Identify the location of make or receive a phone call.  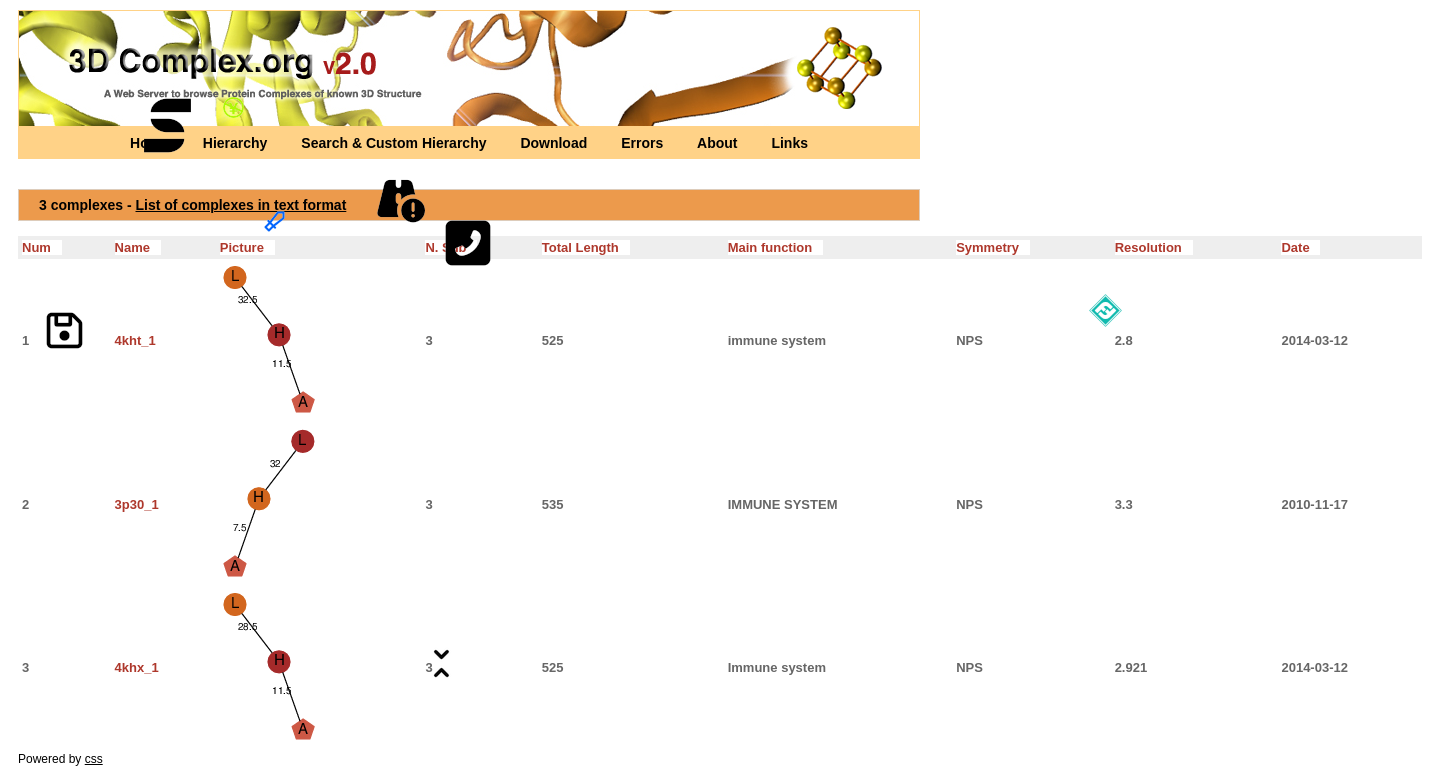
(468, 243).